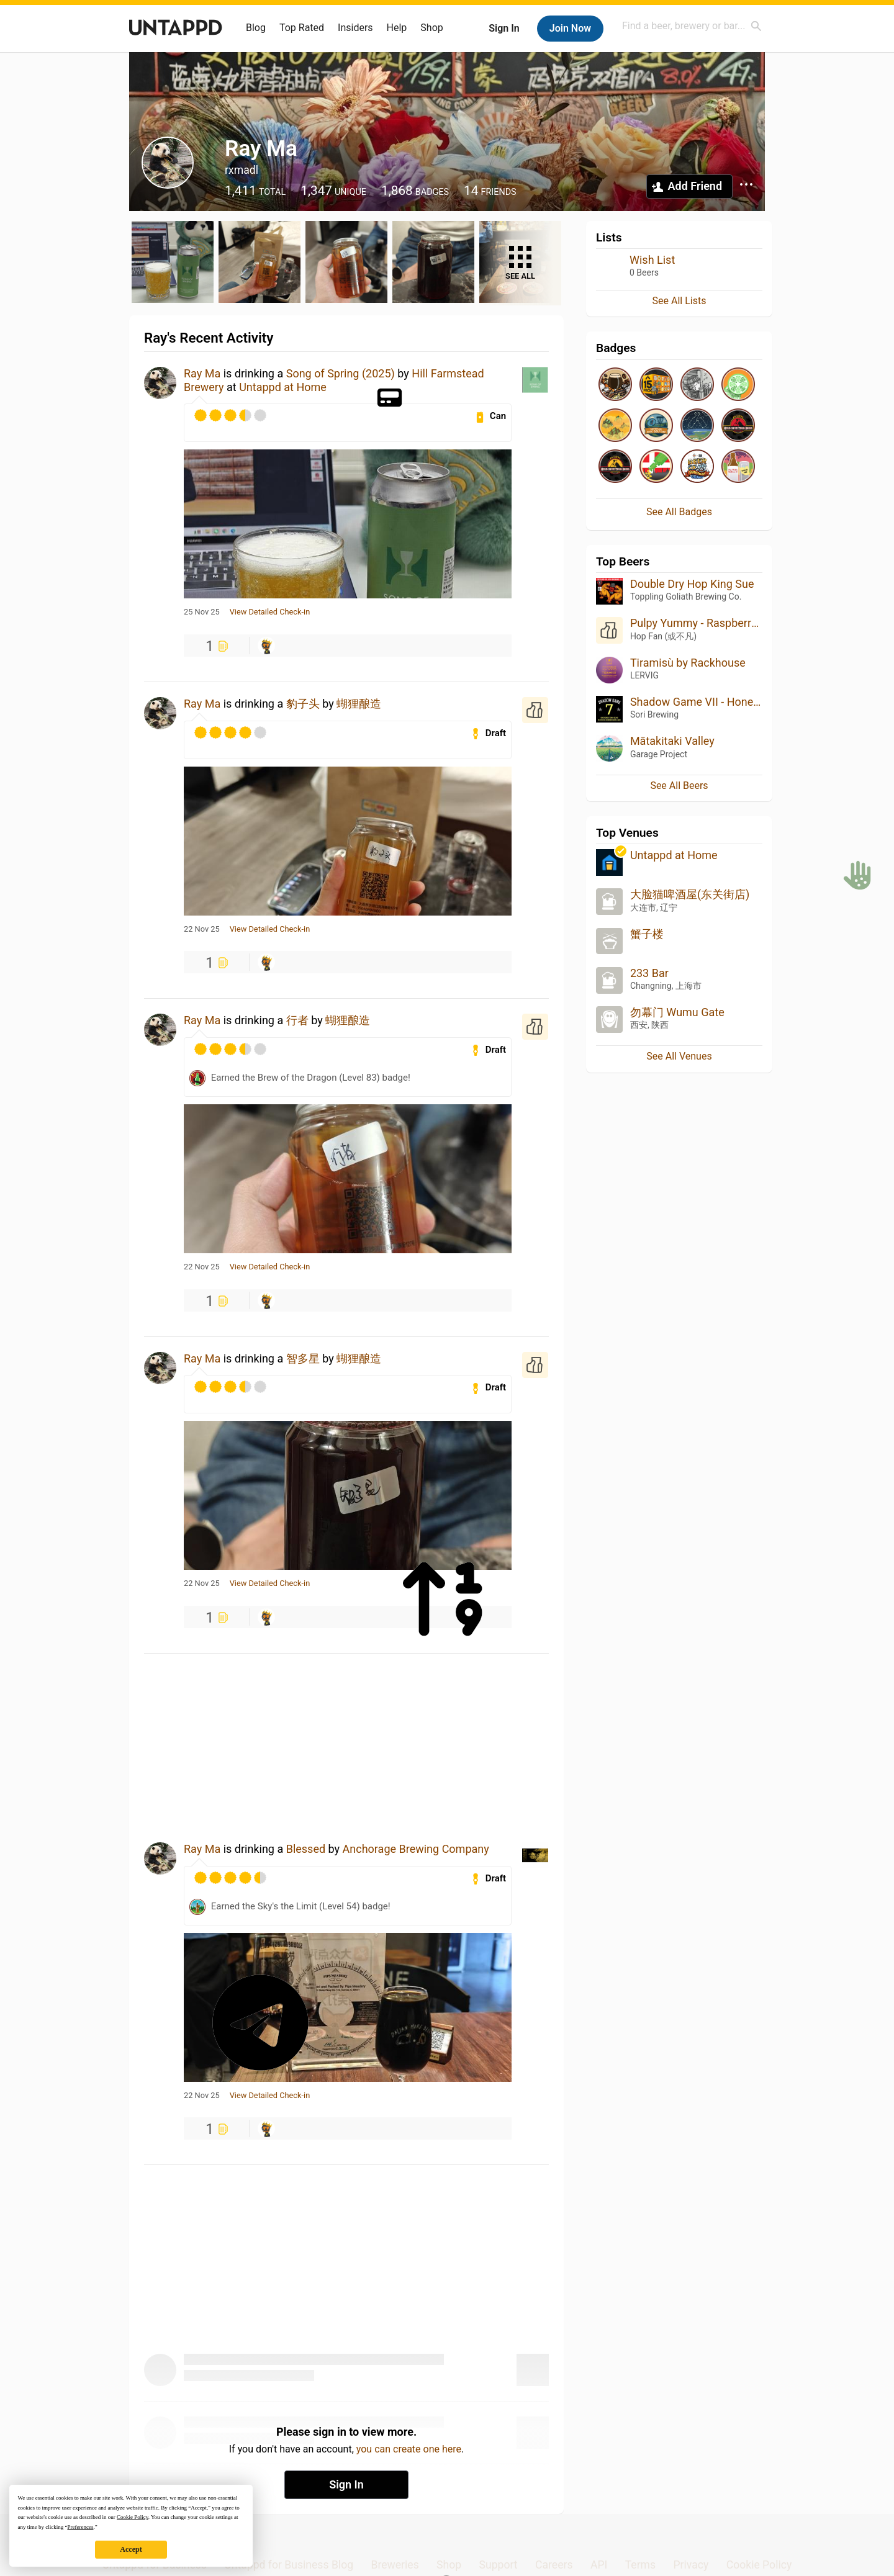  I want to click on open Telegram messaging app, so click(260, 2022).